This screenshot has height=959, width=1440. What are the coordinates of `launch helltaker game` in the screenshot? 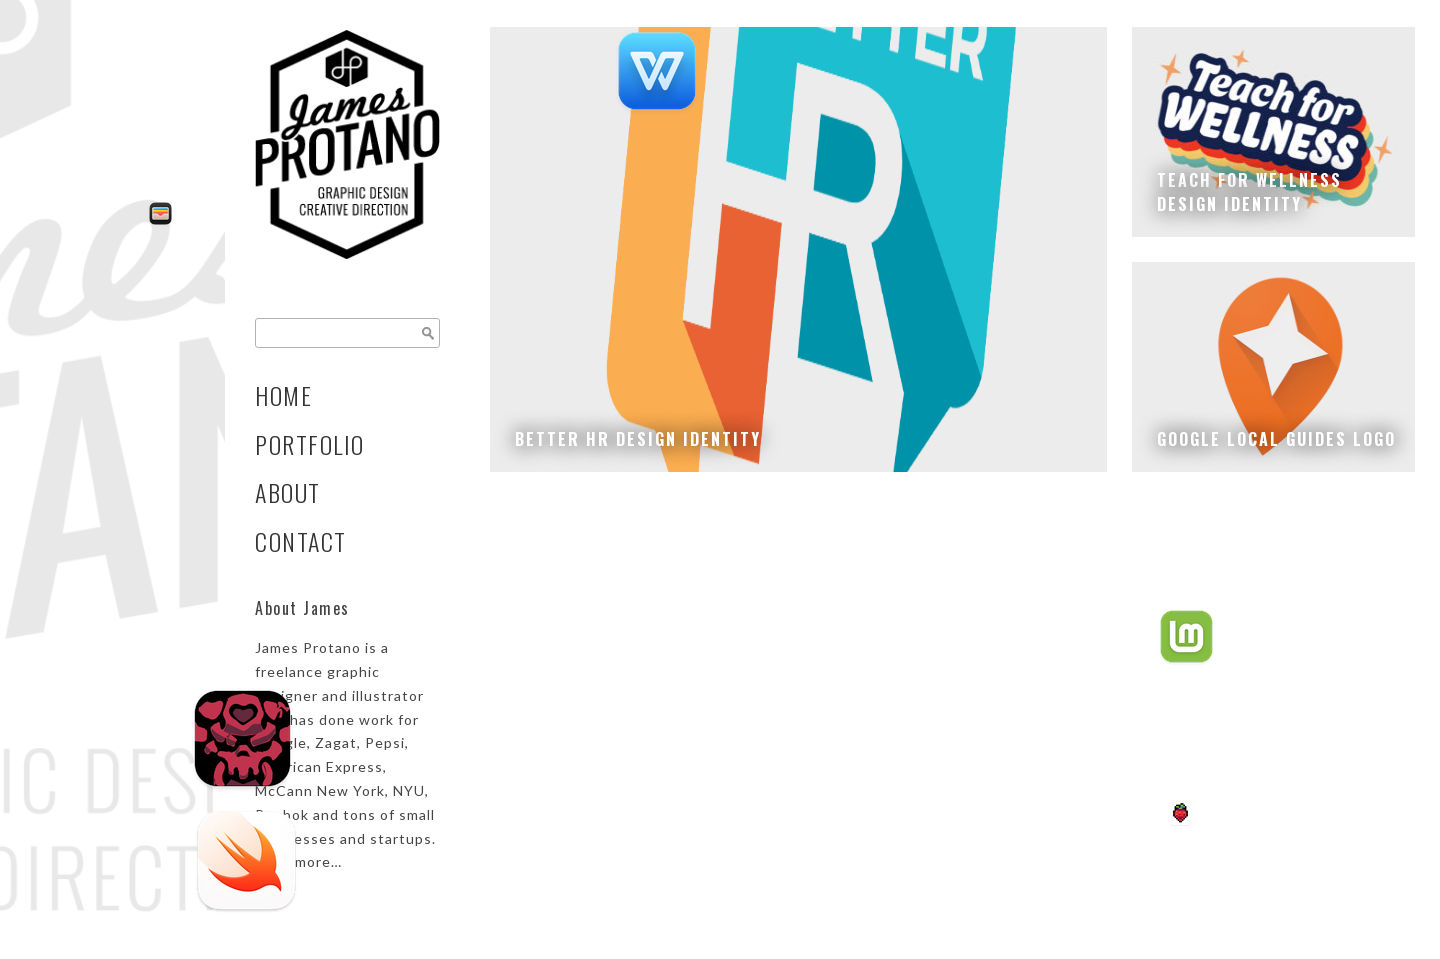 It's located at (242, 738).